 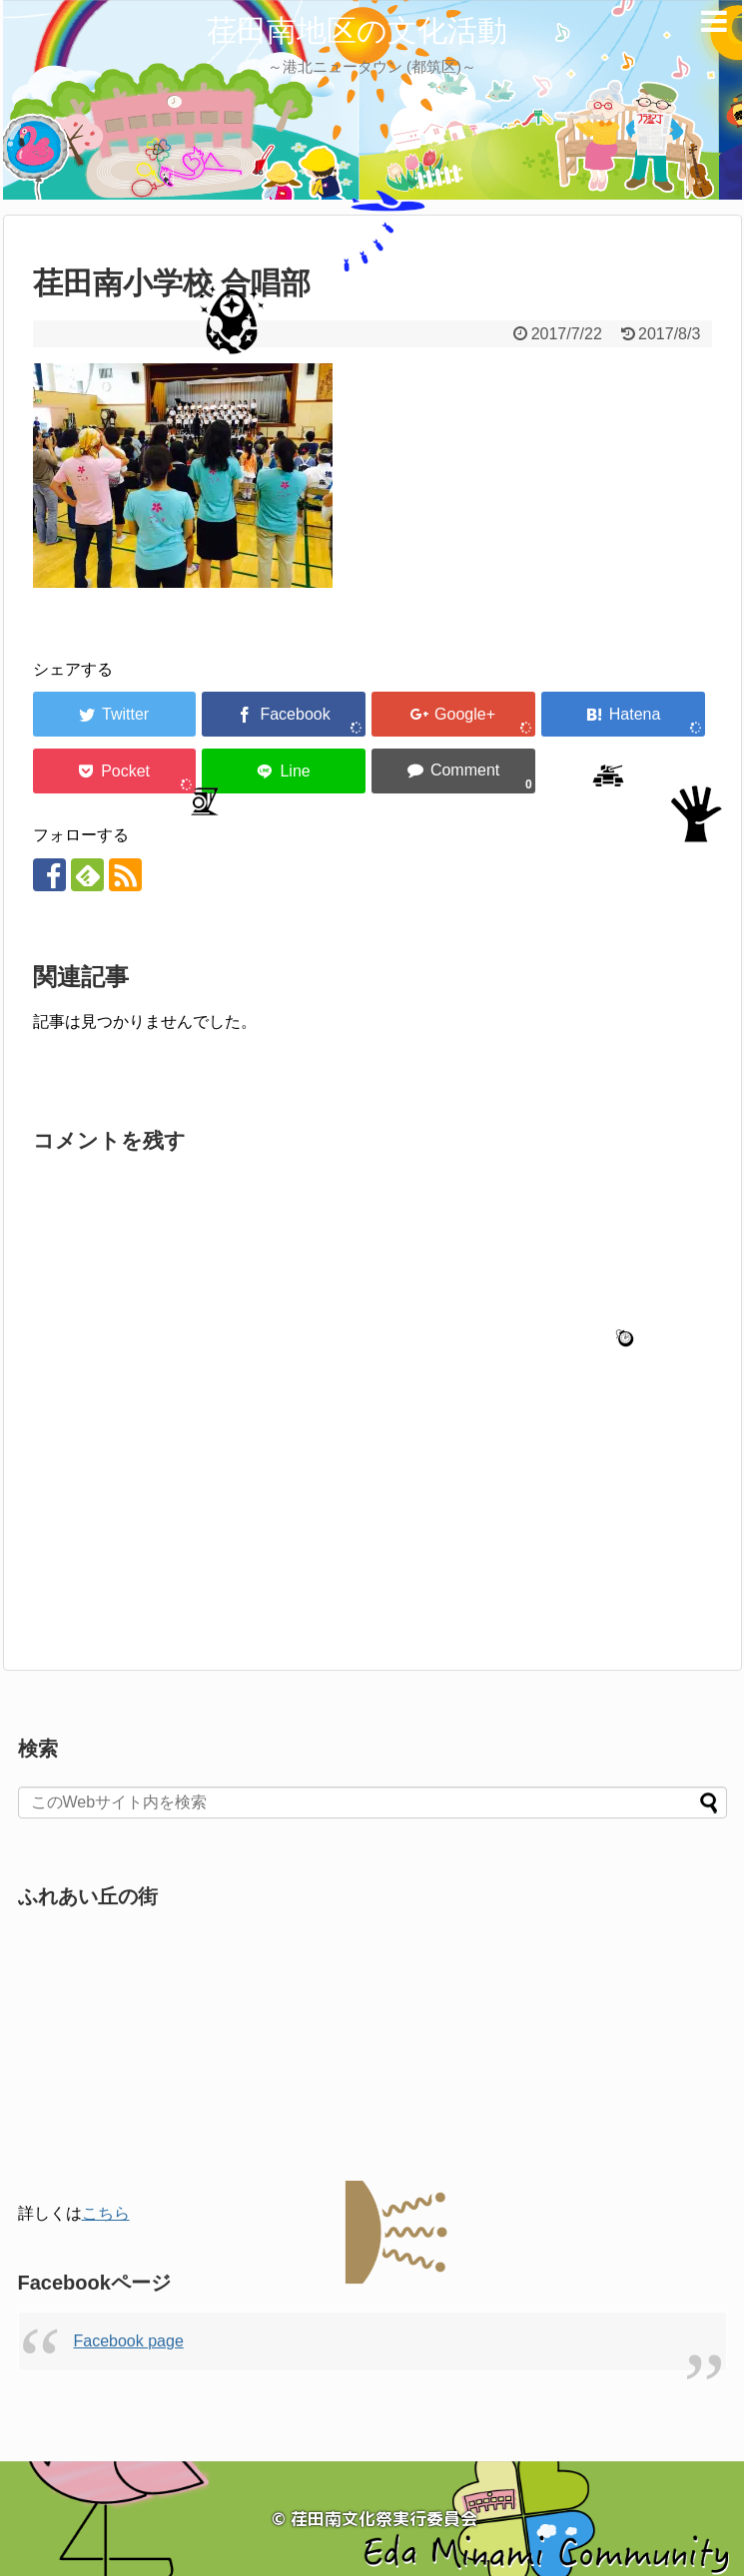 What do you see at coordinates (624, 1337) in the screenshot?
I see `indicates a timed event or countdown` at bounding box center [624, 1337].